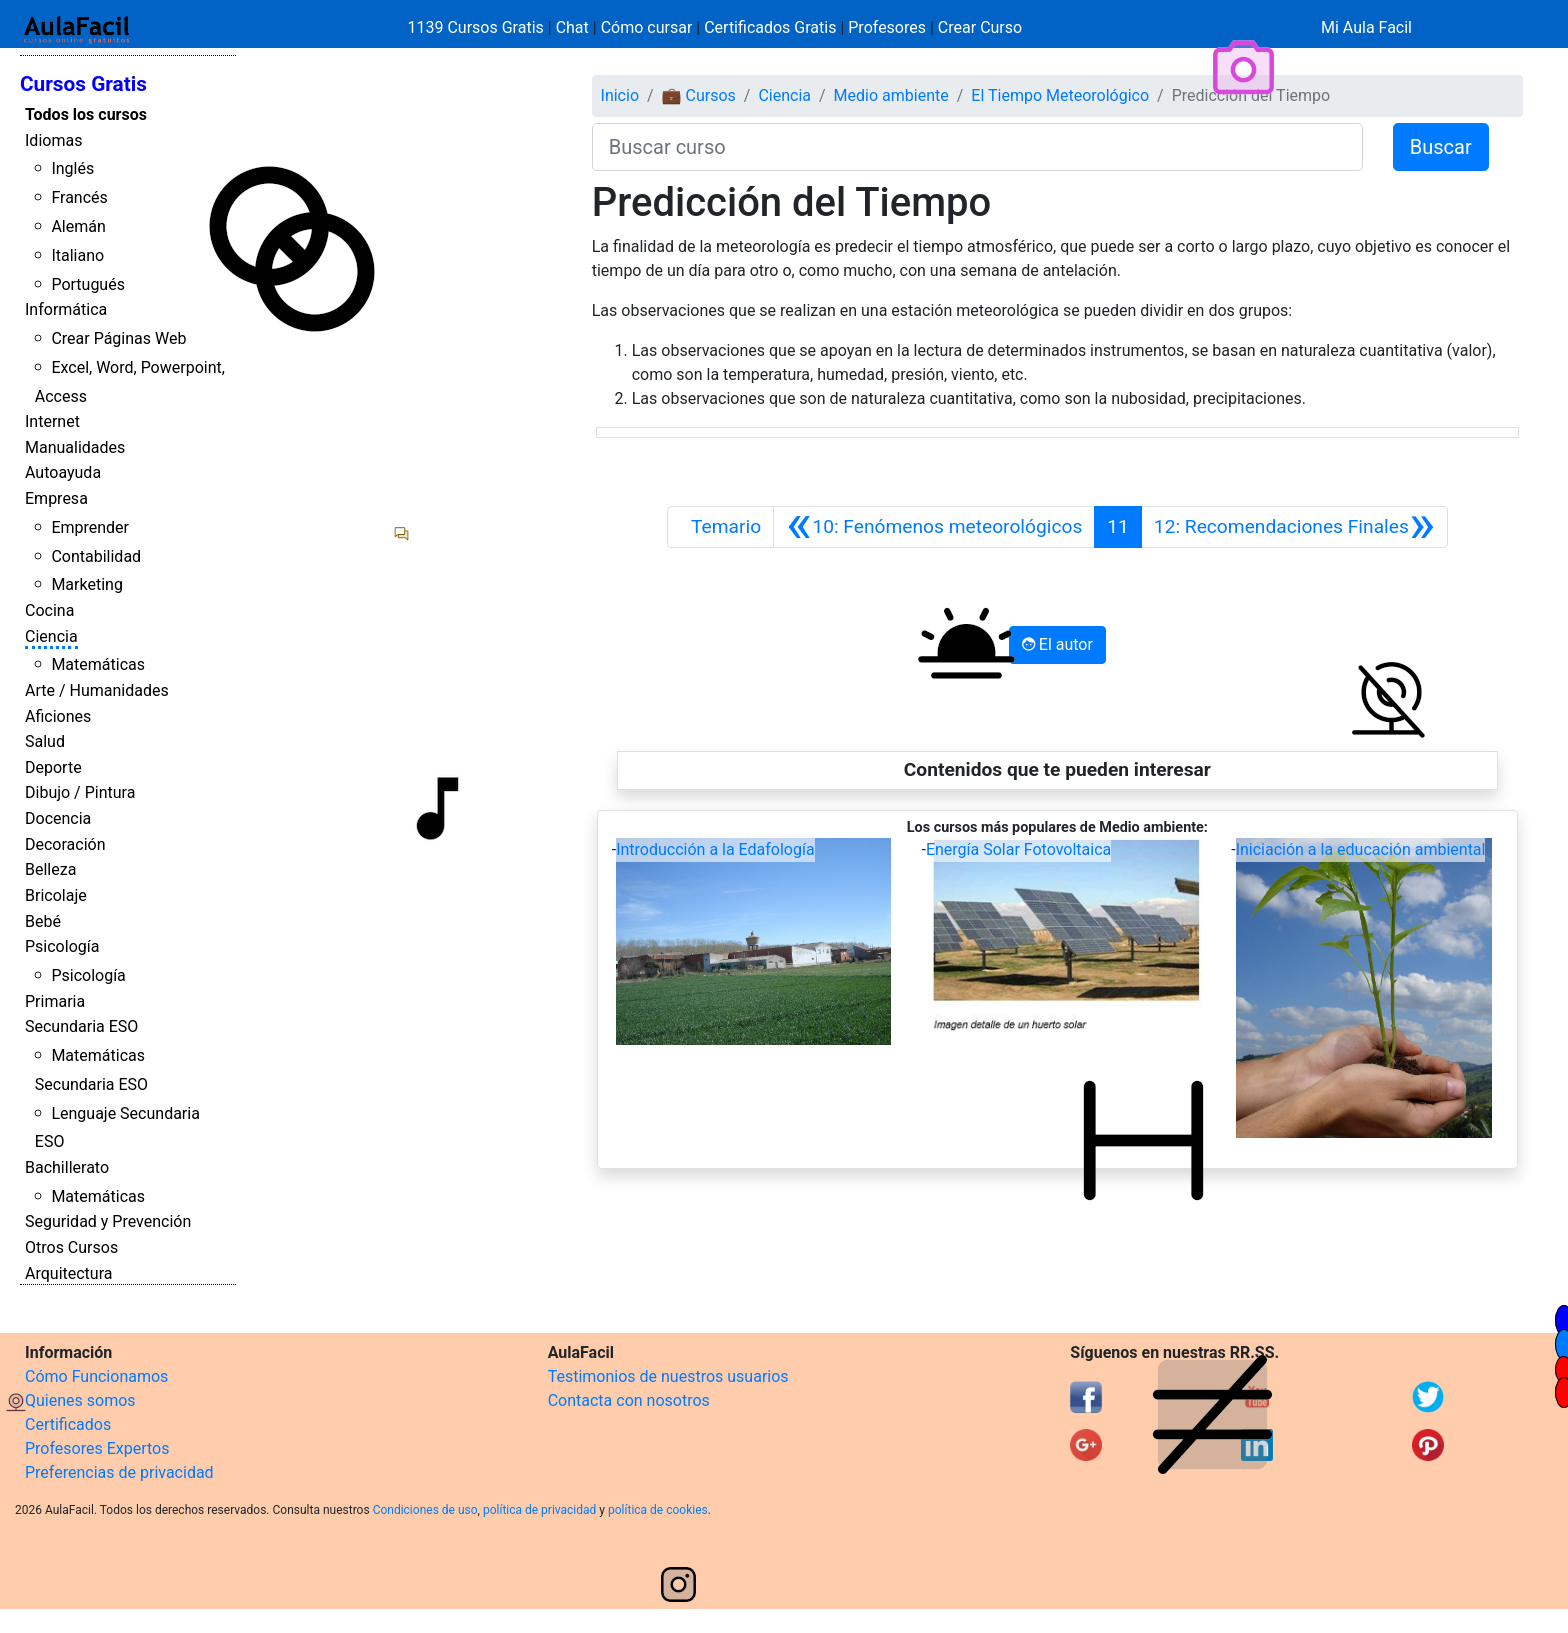 This screenshot has width=1568, height=1633. I want to click on access webcam or camera settings, so click(16, 1403).